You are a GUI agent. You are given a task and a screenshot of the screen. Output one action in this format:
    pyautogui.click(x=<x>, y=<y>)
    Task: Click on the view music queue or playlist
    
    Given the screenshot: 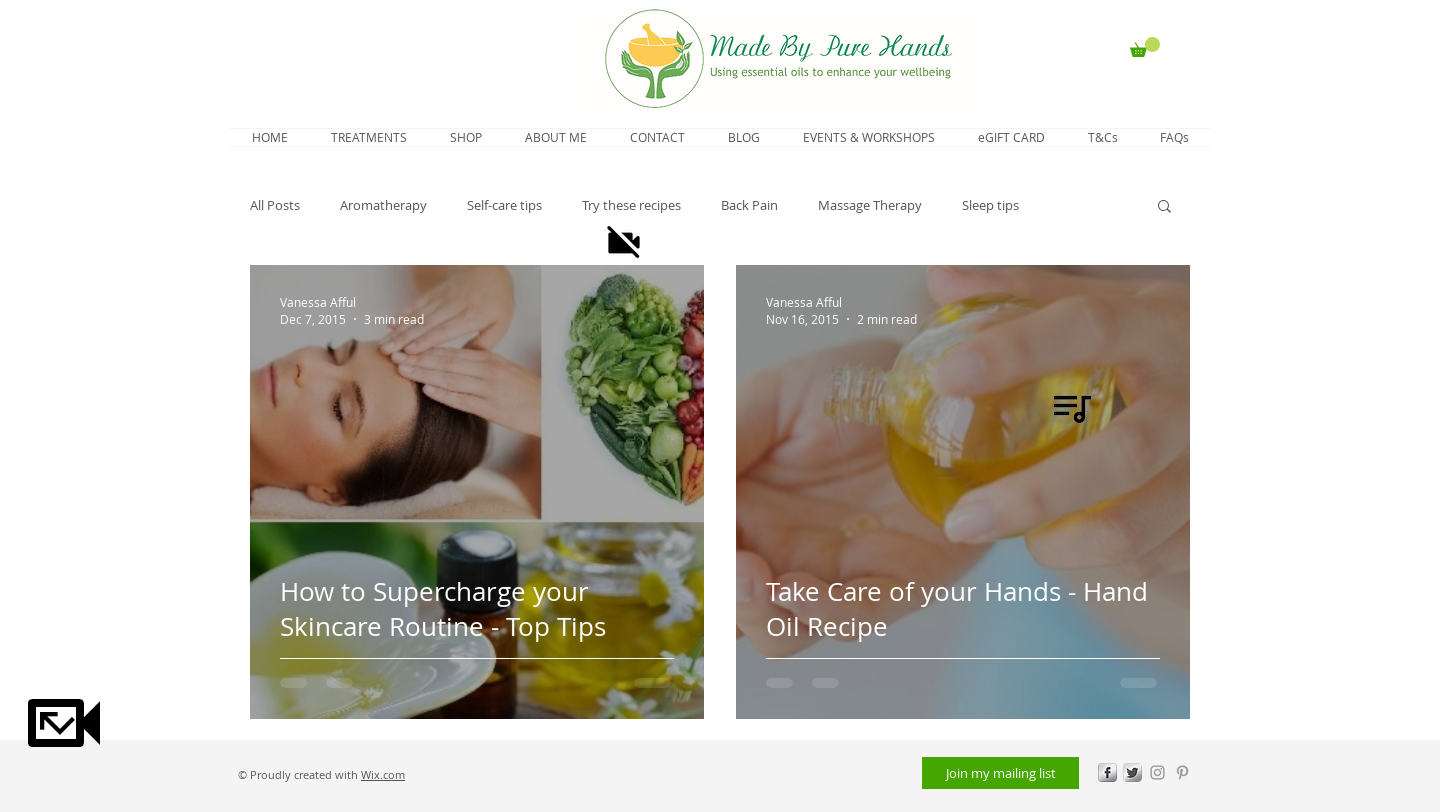 What is the action you would take?
    pyautogui.click(x=1071, y=407)
    